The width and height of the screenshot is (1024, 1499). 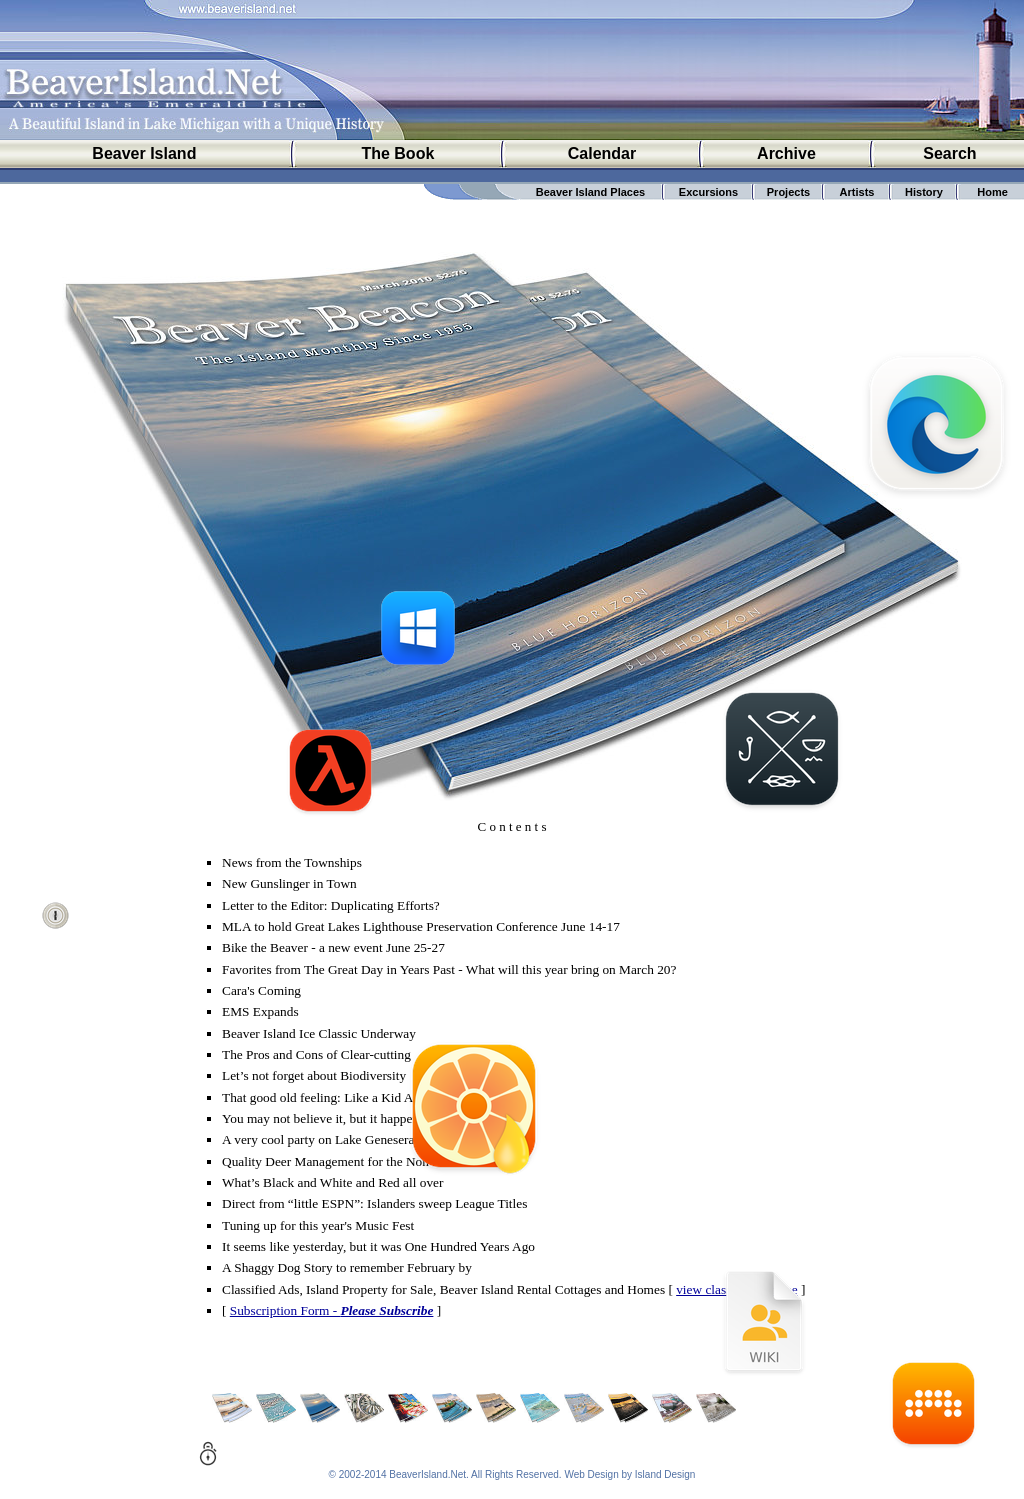 I want to click on open microsoft edge browser, so click(x=936, y=423).